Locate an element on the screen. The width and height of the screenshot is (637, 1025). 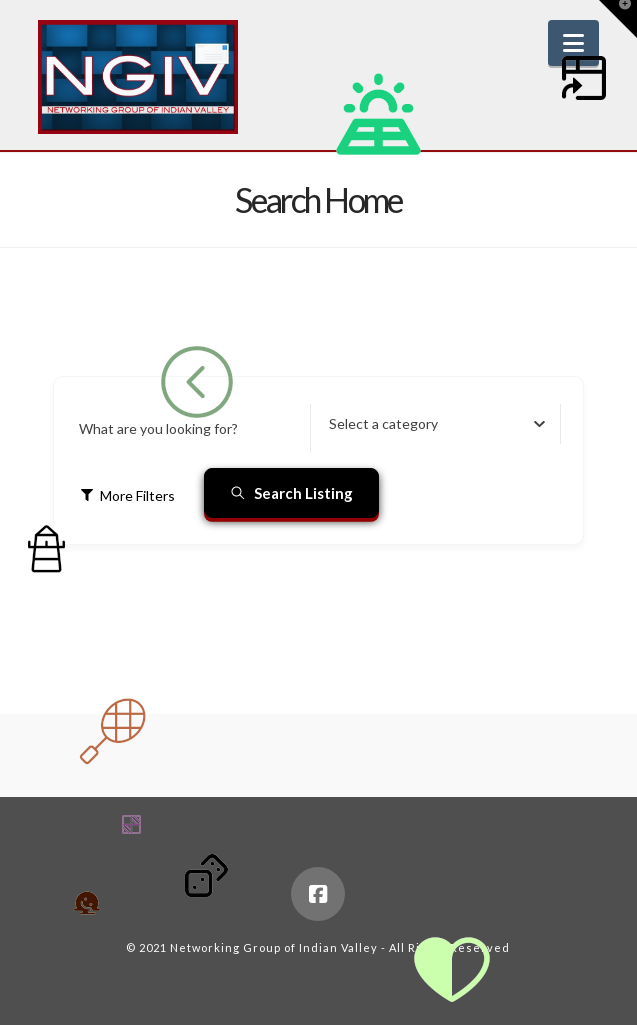
access website accessibility or SEO audit tools is located at coordinates (46, 550).